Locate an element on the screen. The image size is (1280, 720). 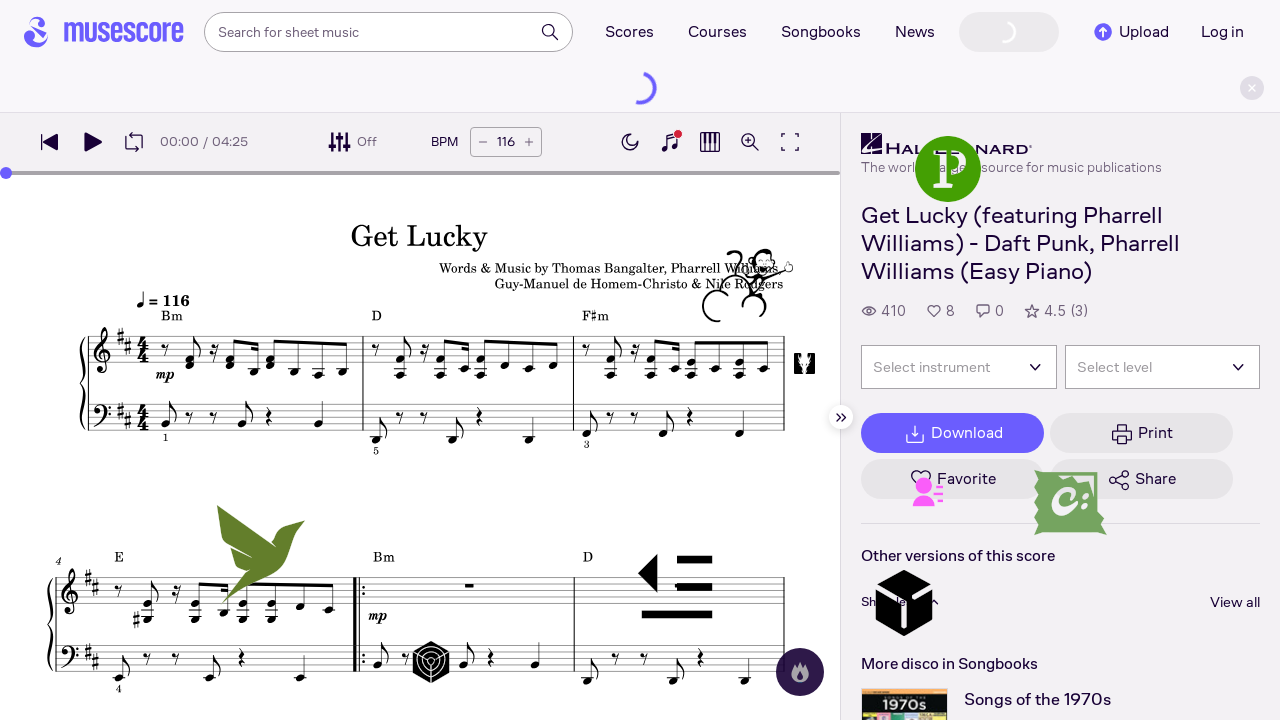
apache cloudstack logo is located at coordinates (747, 285).